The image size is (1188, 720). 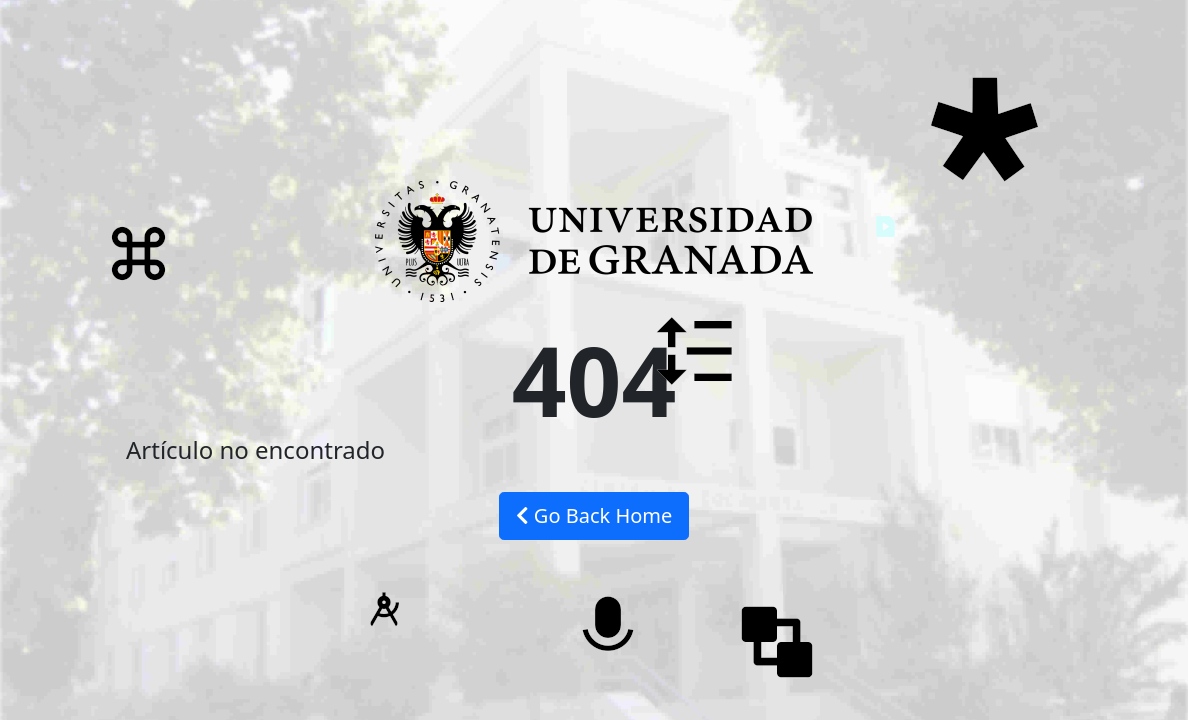 What do you see at coordinates (984, 129) in the screenshot?
I see `diaspora social network logo` at bounding box center [984, 129].